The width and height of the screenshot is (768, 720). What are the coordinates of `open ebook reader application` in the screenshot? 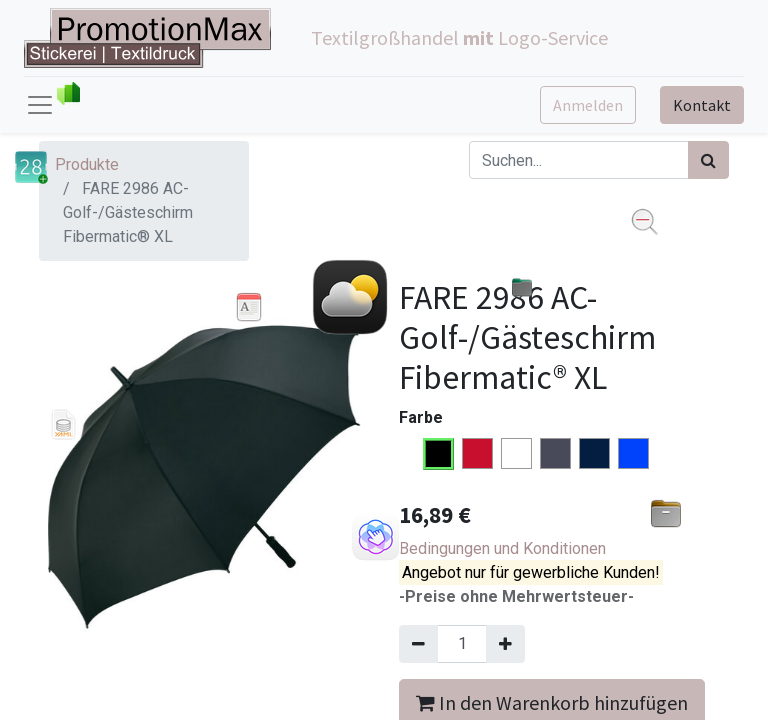 It's located at (249, 307).